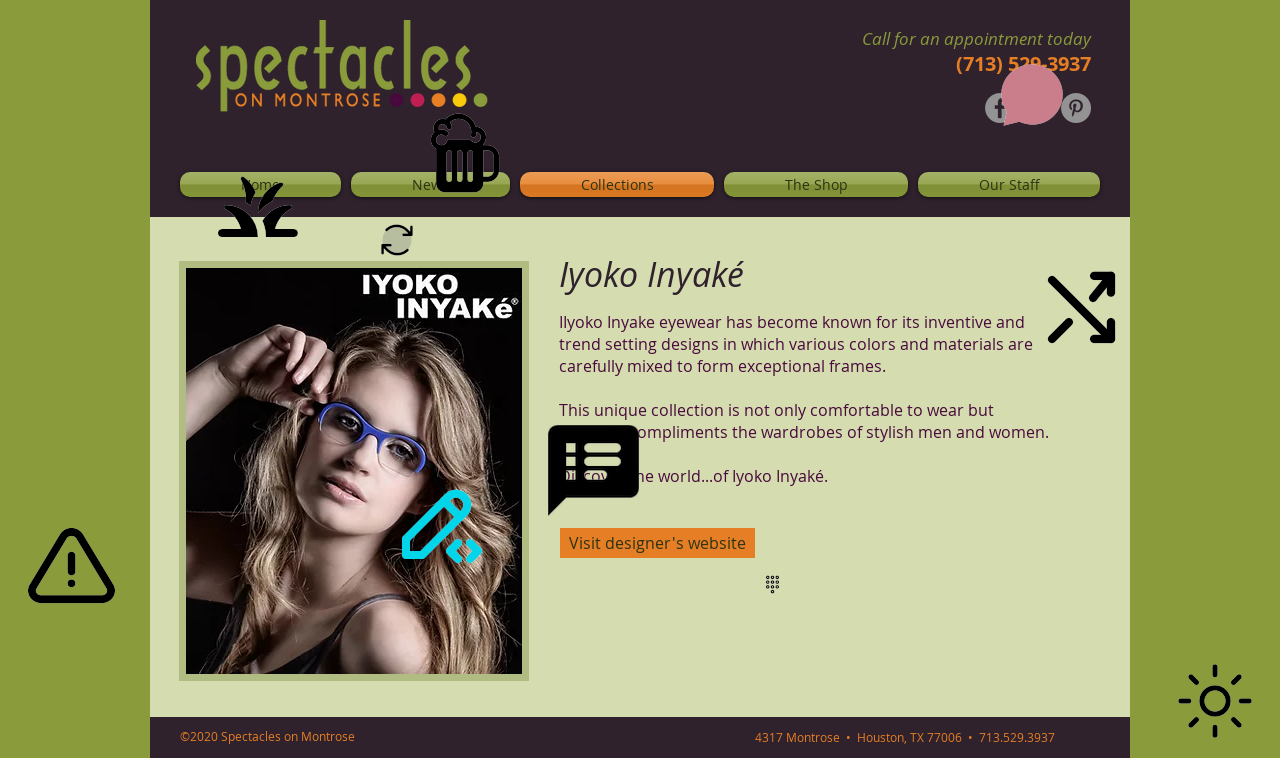  I want to click on view outdoor or nature-related content, so click(258, 205).